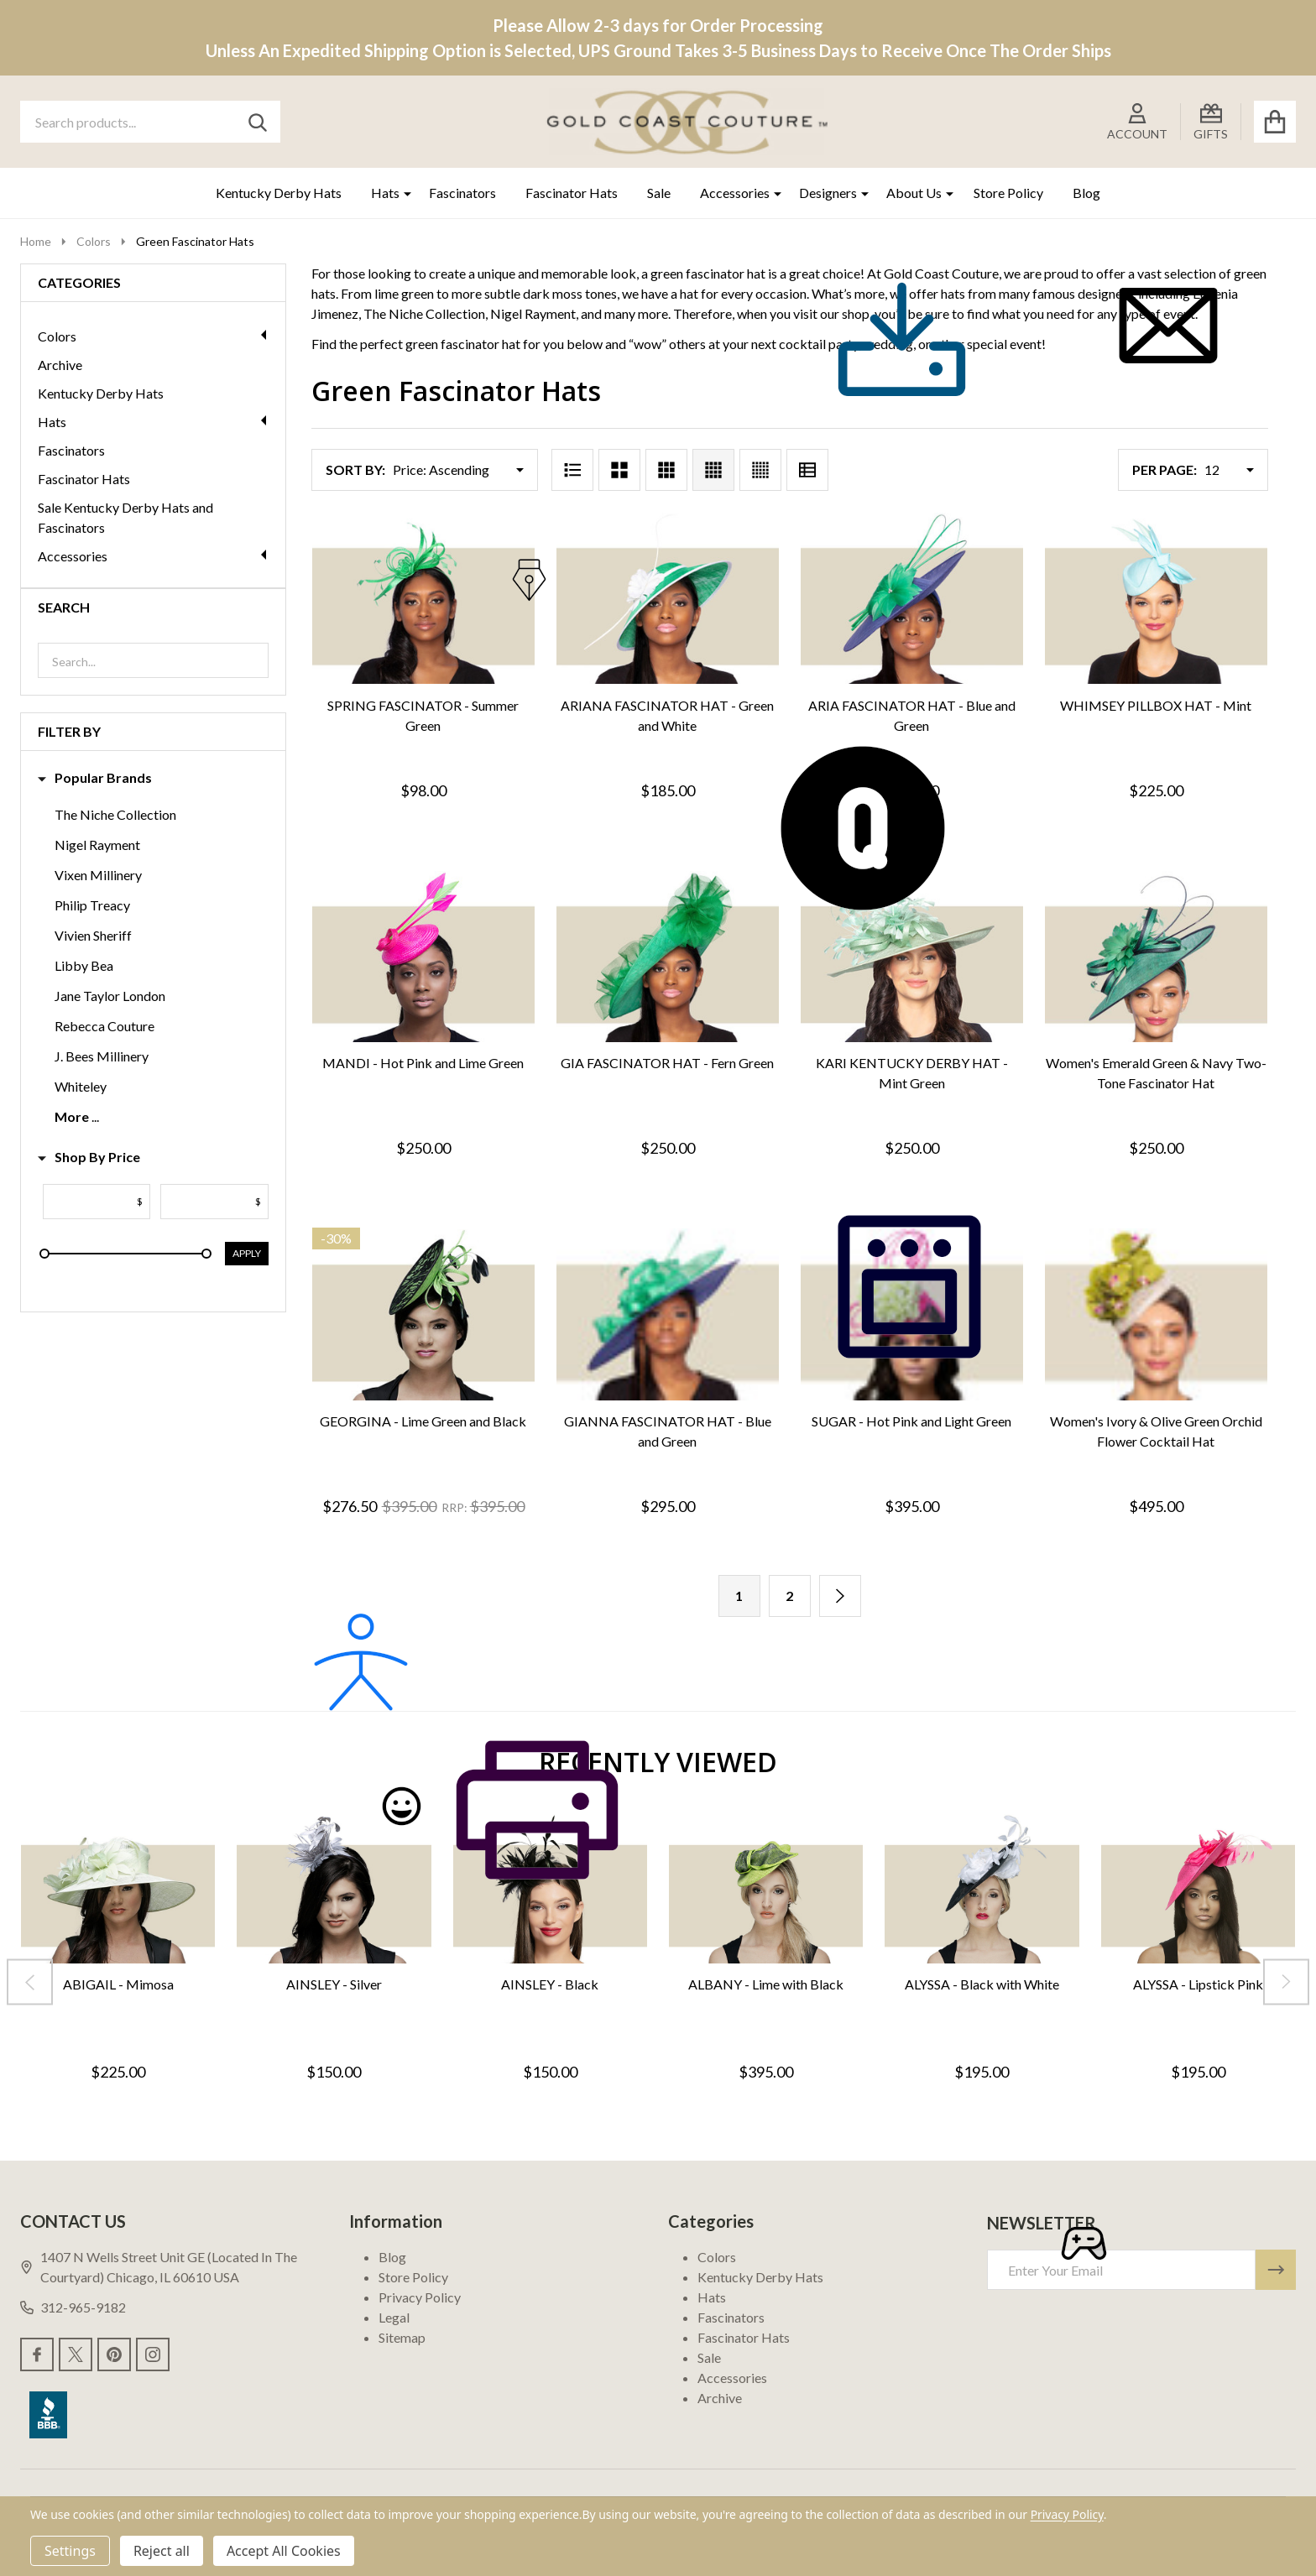 This screenshot has width=1316, height=2576. What do you see at coordinates (901, 346) in the screenshot?
I see `download a file to your device` at bounding box center [901, 346].